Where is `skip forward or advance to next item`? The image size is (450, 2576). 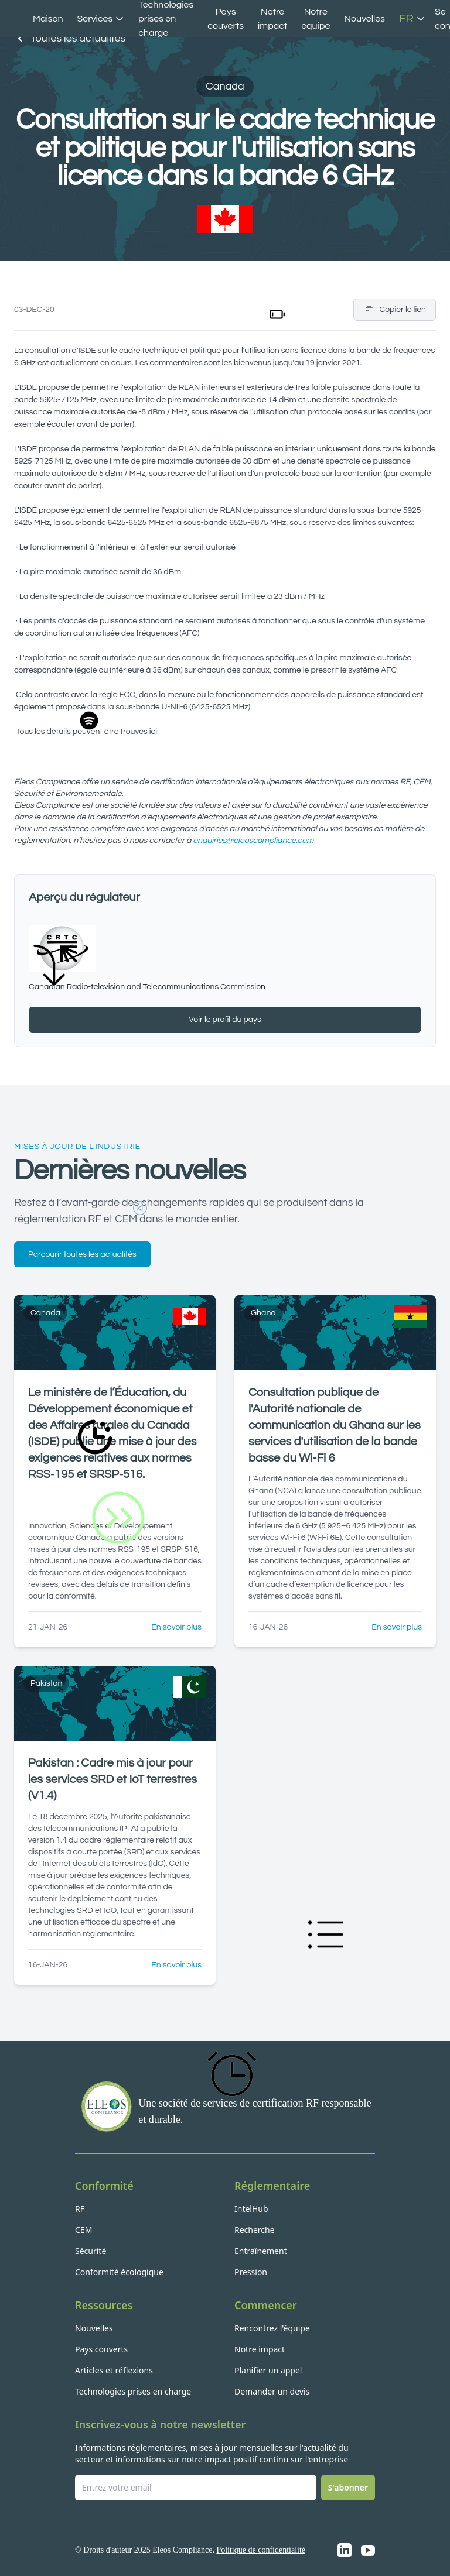
skip forward or advance to next item is located at coordinates (118, 1518).